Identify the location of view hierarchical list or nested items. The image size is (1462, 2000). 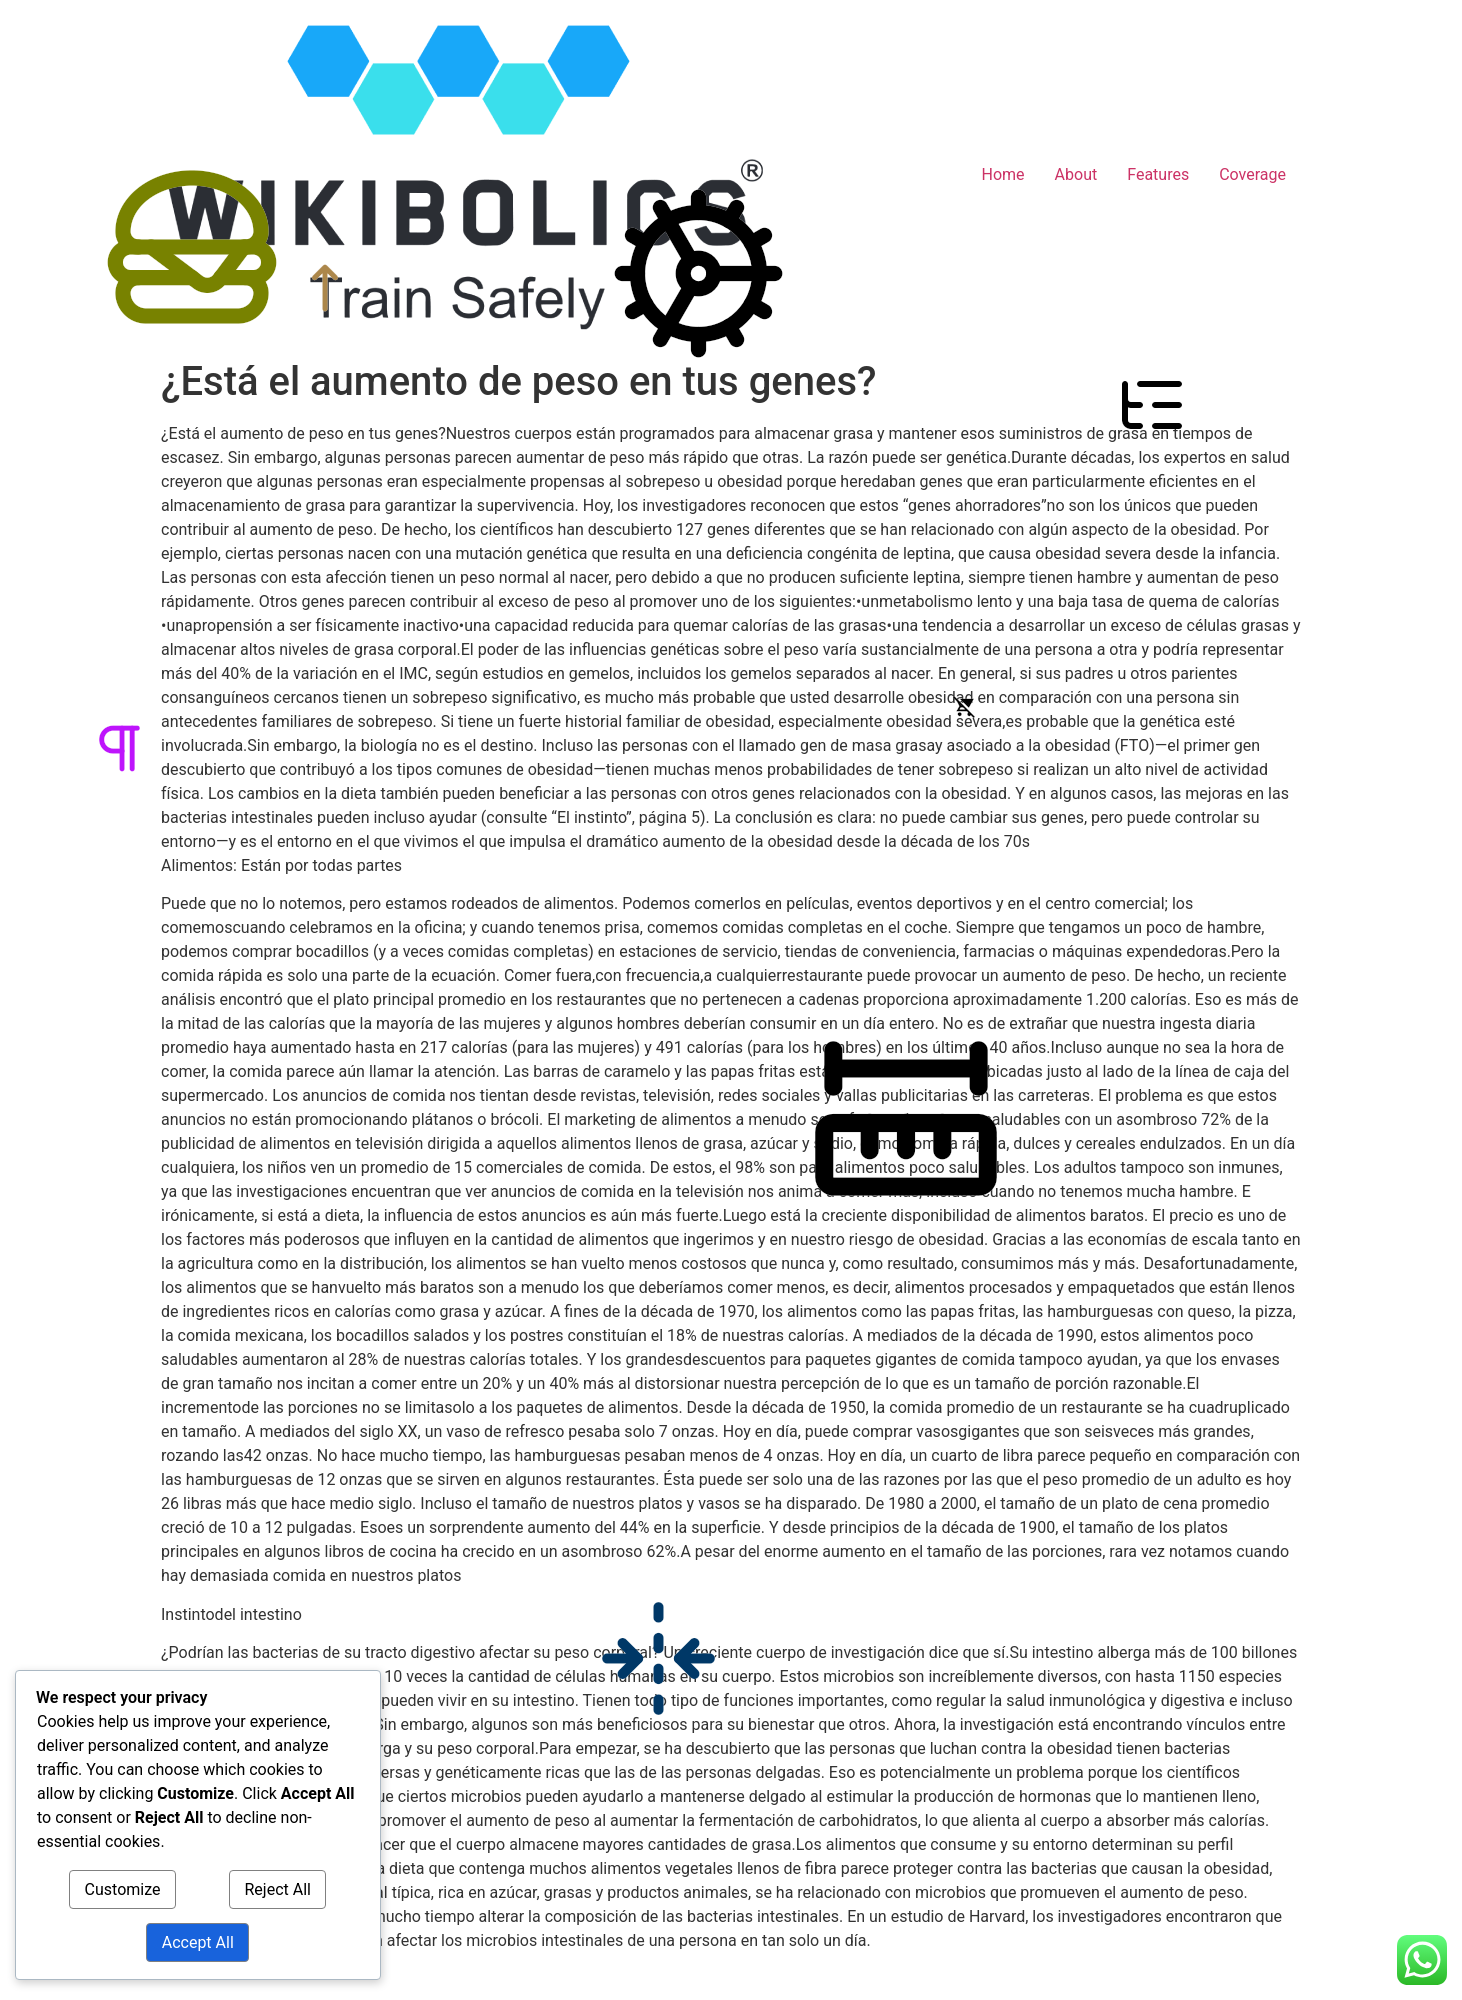
(1152, 405).